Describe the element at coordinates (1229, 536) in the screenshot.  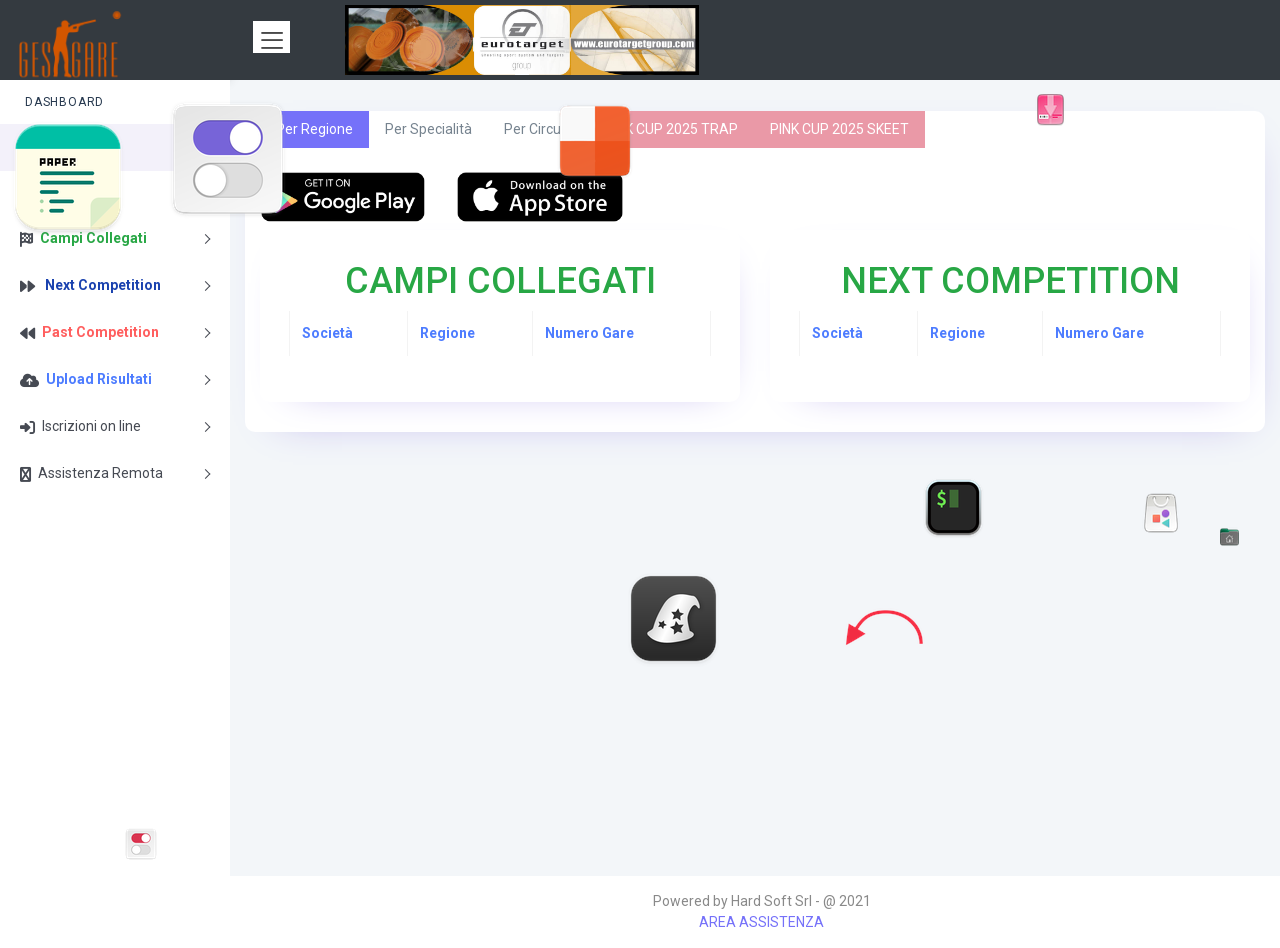
I see `access your home folder` at that location.